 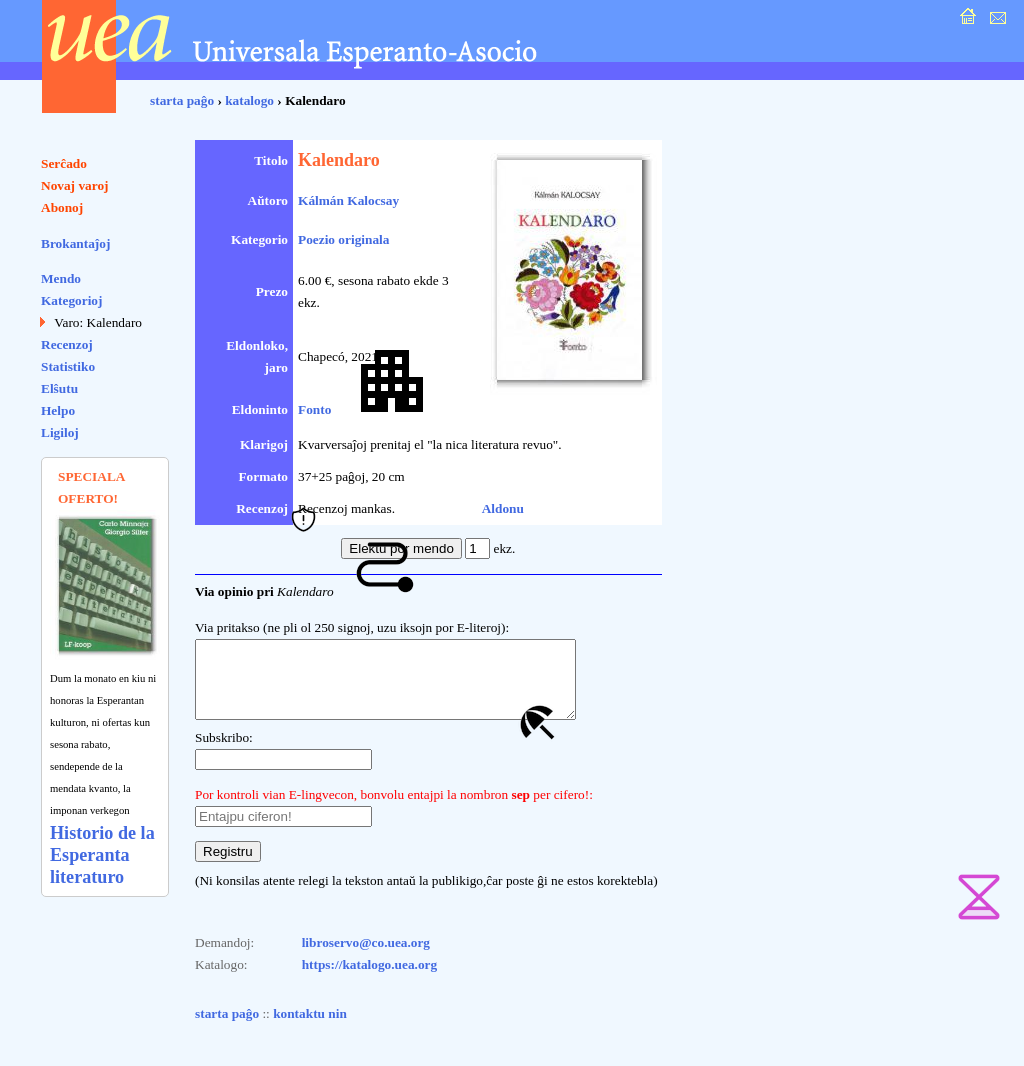 I want to click on view apartment or building listings, so click(x=392, y=381).